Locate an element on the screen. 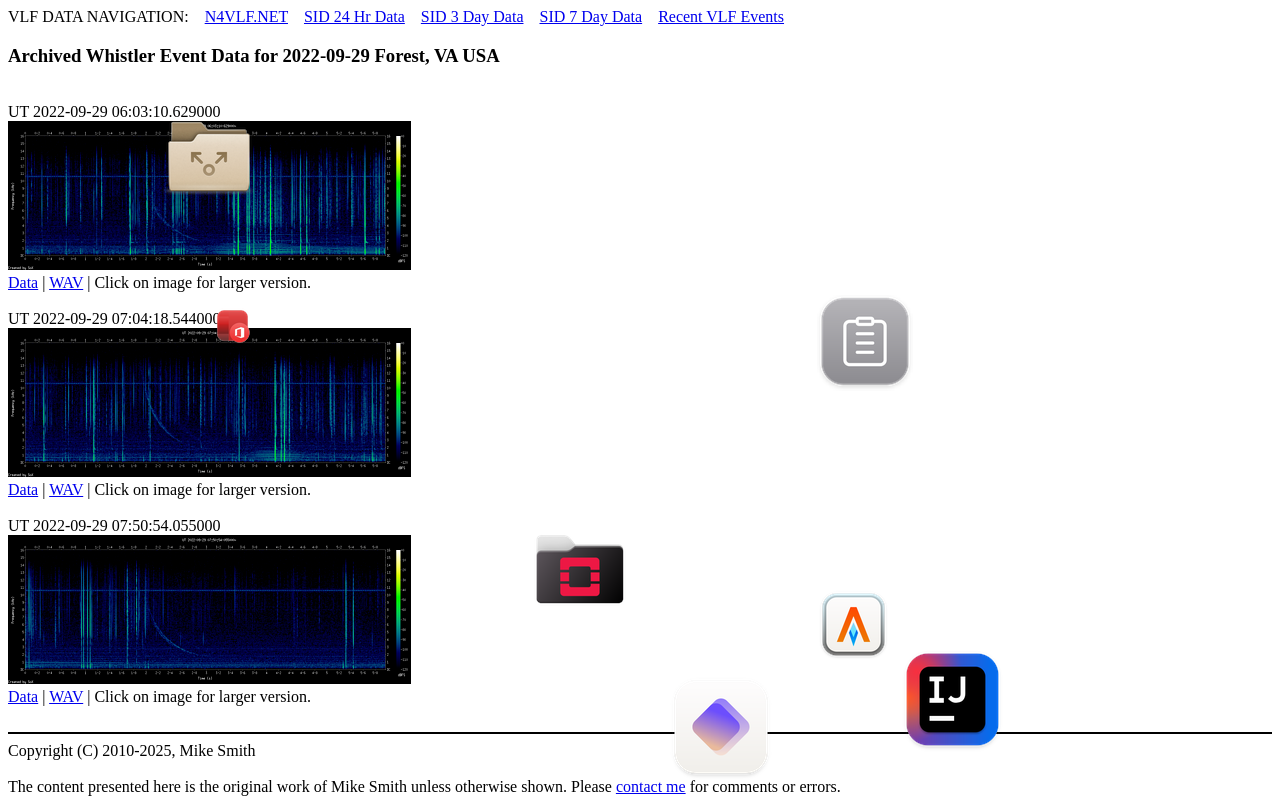 This screenshot has height=804, width=1280. open IntelliJ IDEA development environment is located at coordinates (952, 699).